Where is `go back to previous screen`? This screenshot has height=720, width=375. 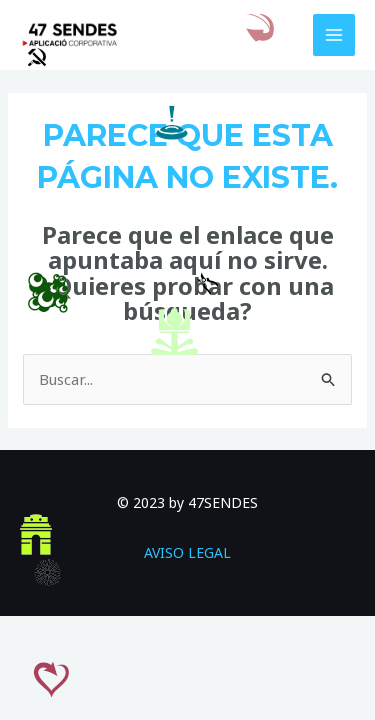
go back to previous screen is located at coordinates (260, 28).